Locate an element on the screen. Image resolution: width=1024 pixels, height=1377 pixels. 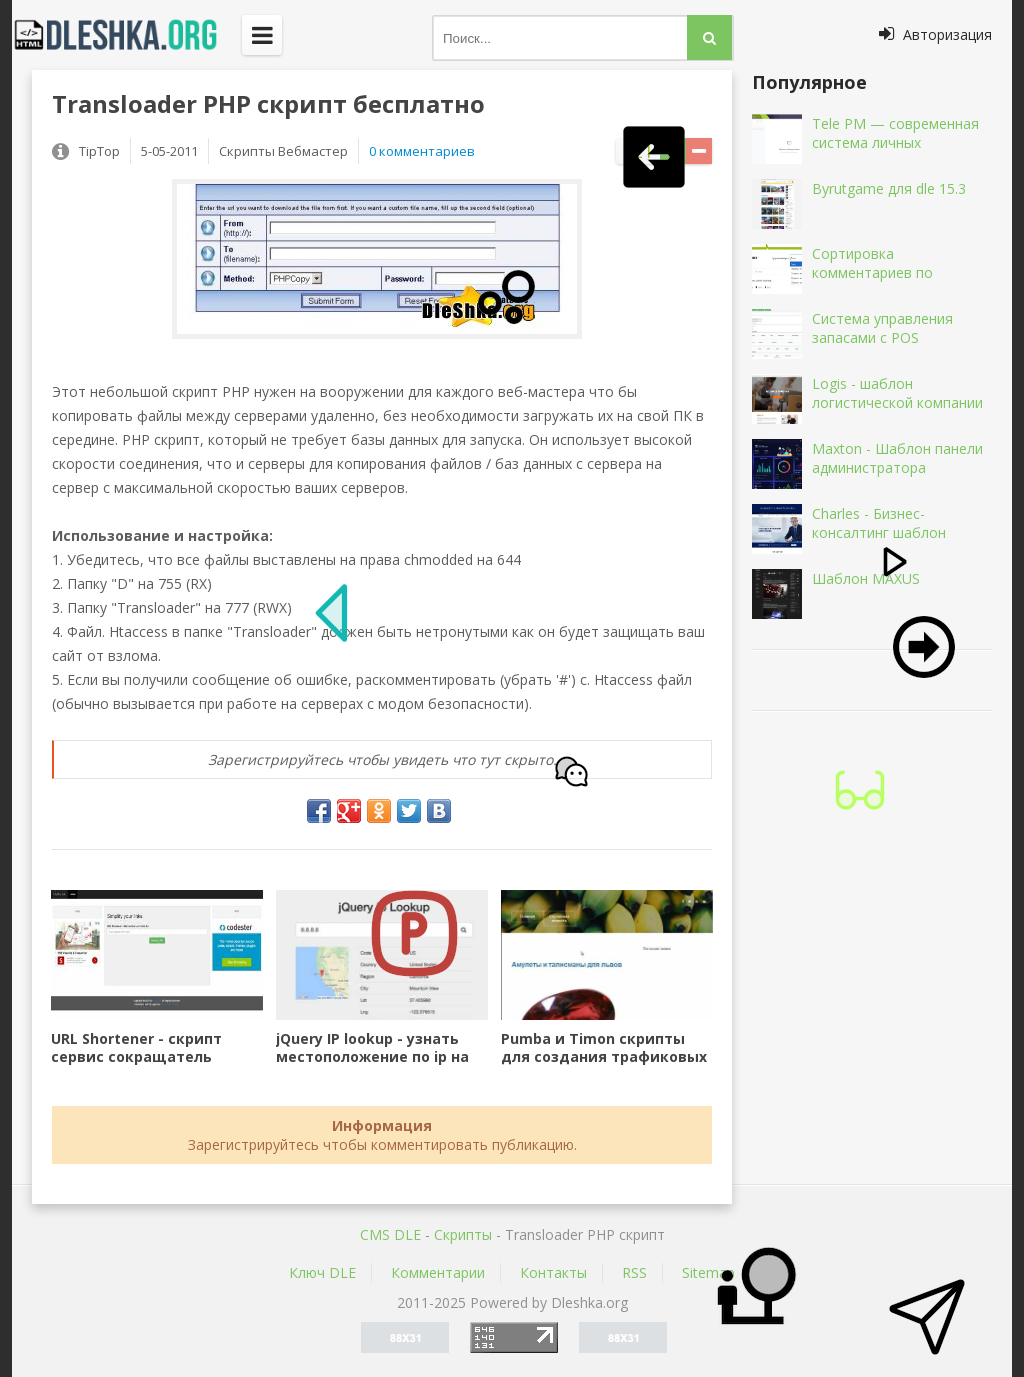
send a message is located at coordinates (927, 1317).